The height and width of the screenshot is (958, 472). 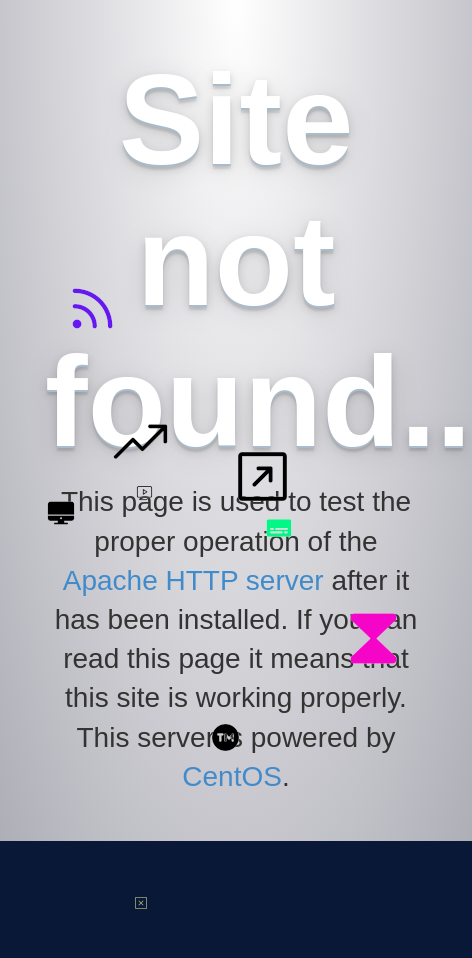 I want to click on play video on desktop display, so click(x=144, y=492).